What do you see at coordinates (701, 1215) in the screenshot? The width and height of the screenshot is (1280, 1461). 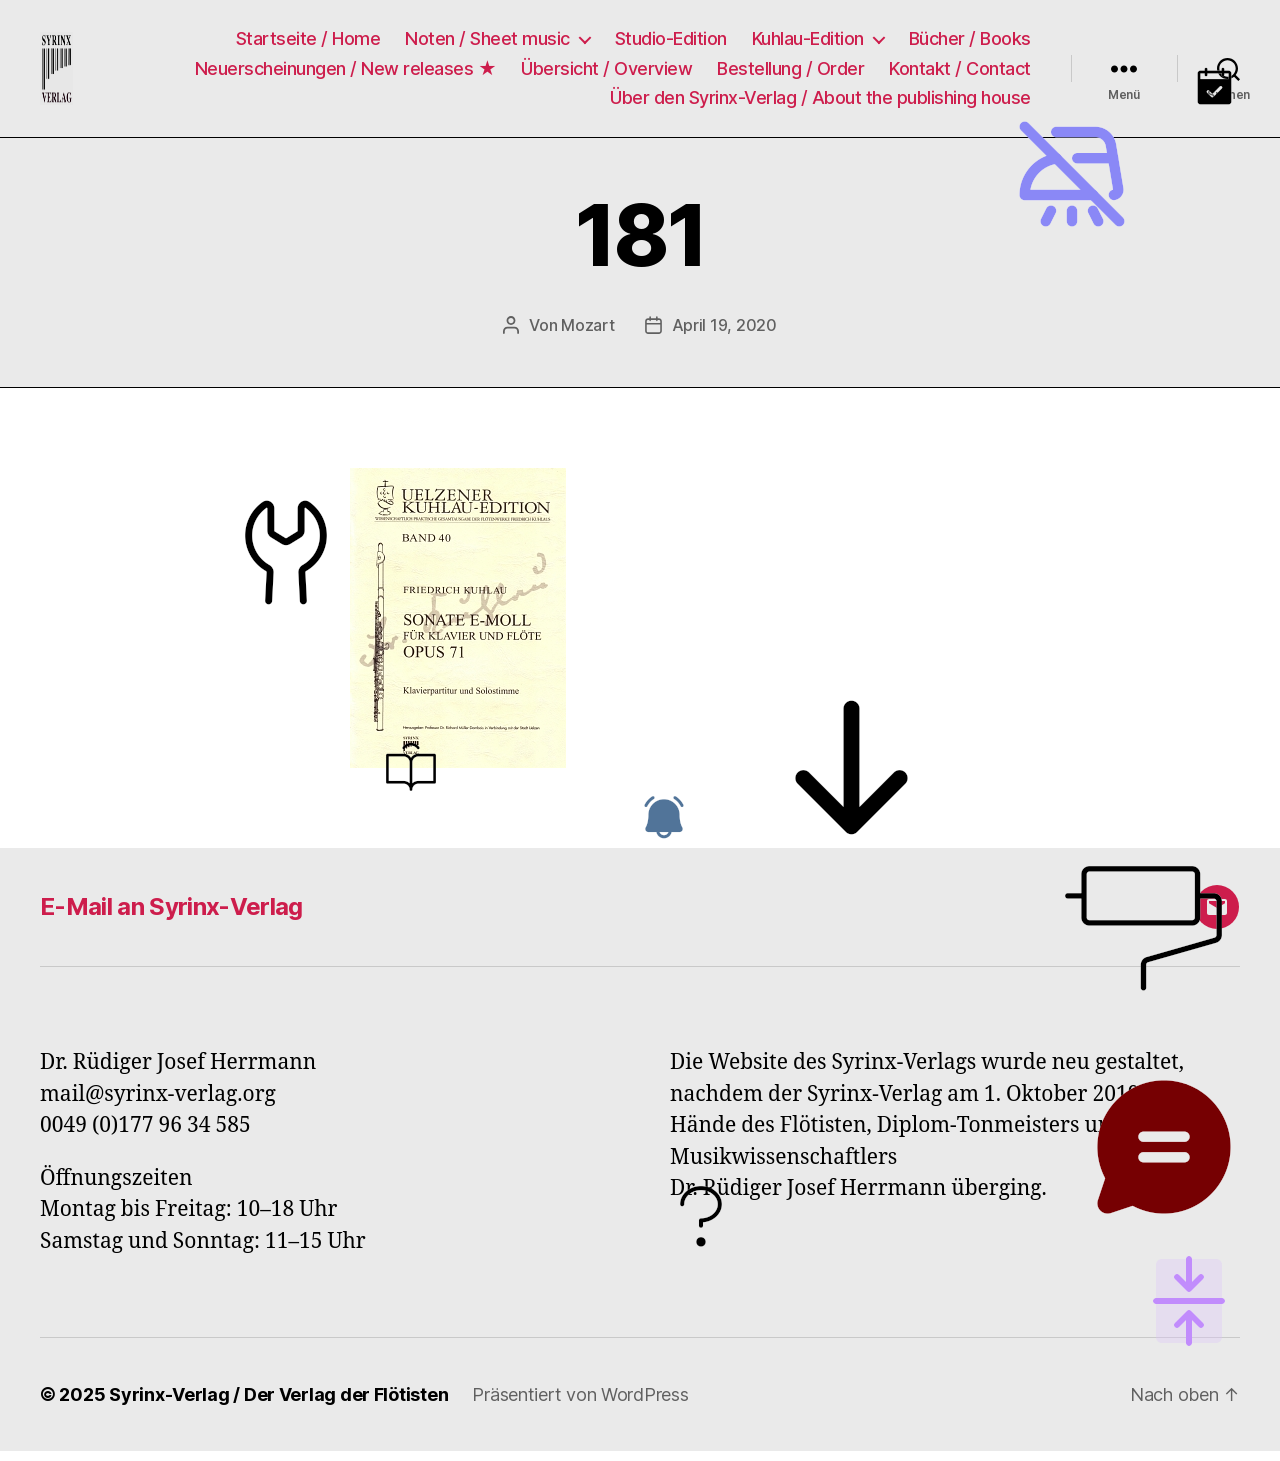 I see `access help or support` at bounding box center [701, 1215].